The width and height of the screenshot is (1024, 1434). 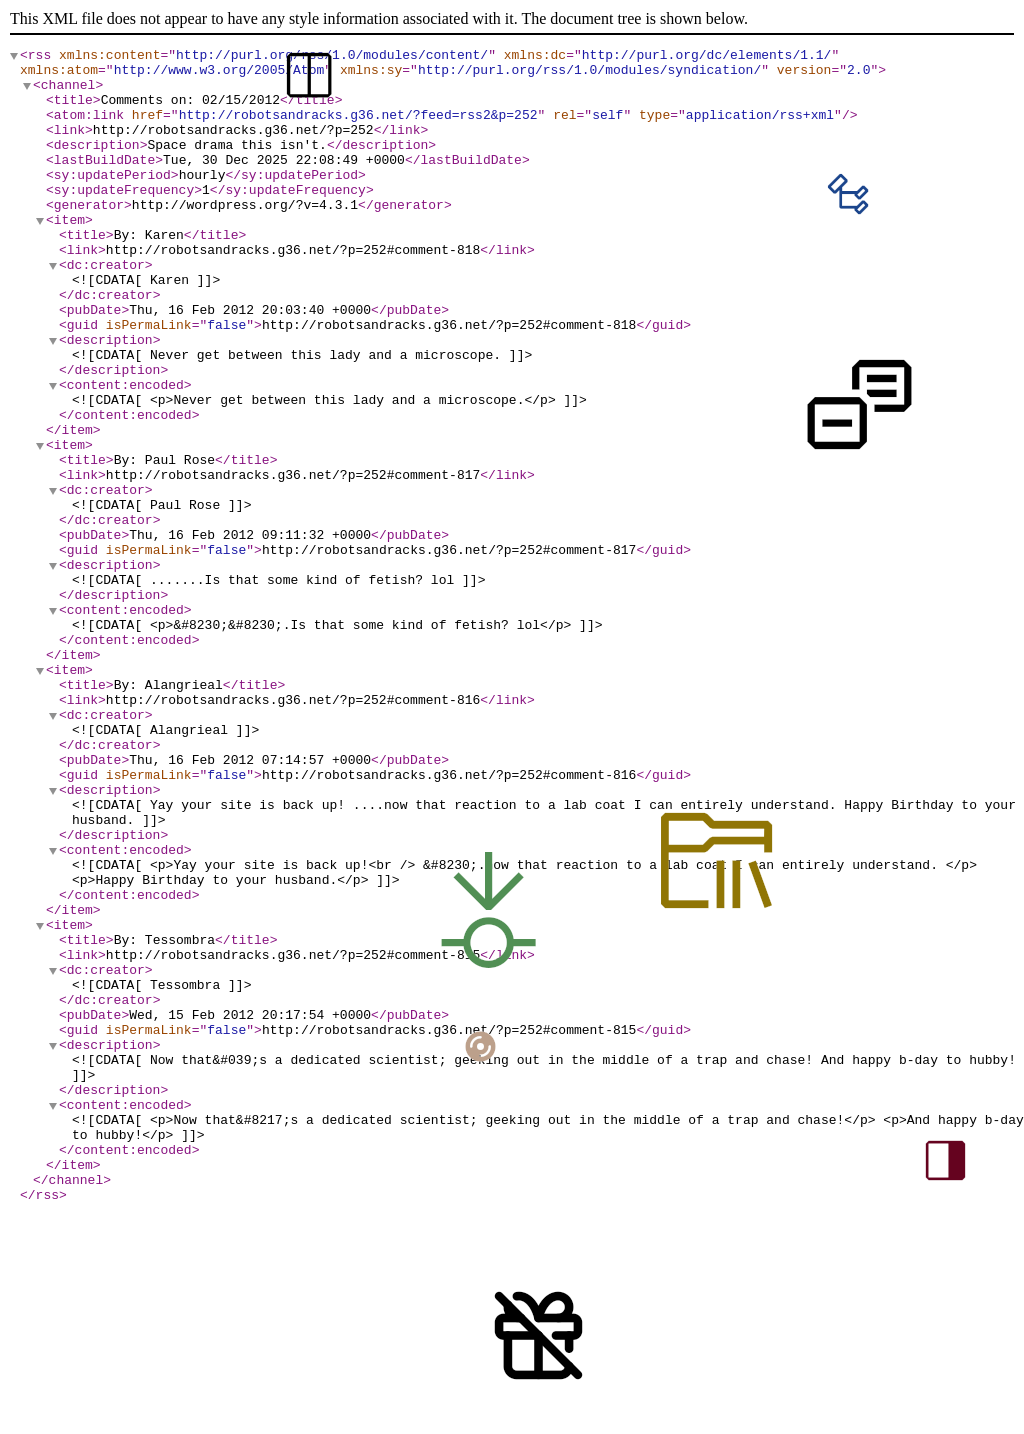 What do you see at coordinates (538, 1335) in the screenshot?
I see `gift or reward unavailable` at bounding box center [538, 1335].